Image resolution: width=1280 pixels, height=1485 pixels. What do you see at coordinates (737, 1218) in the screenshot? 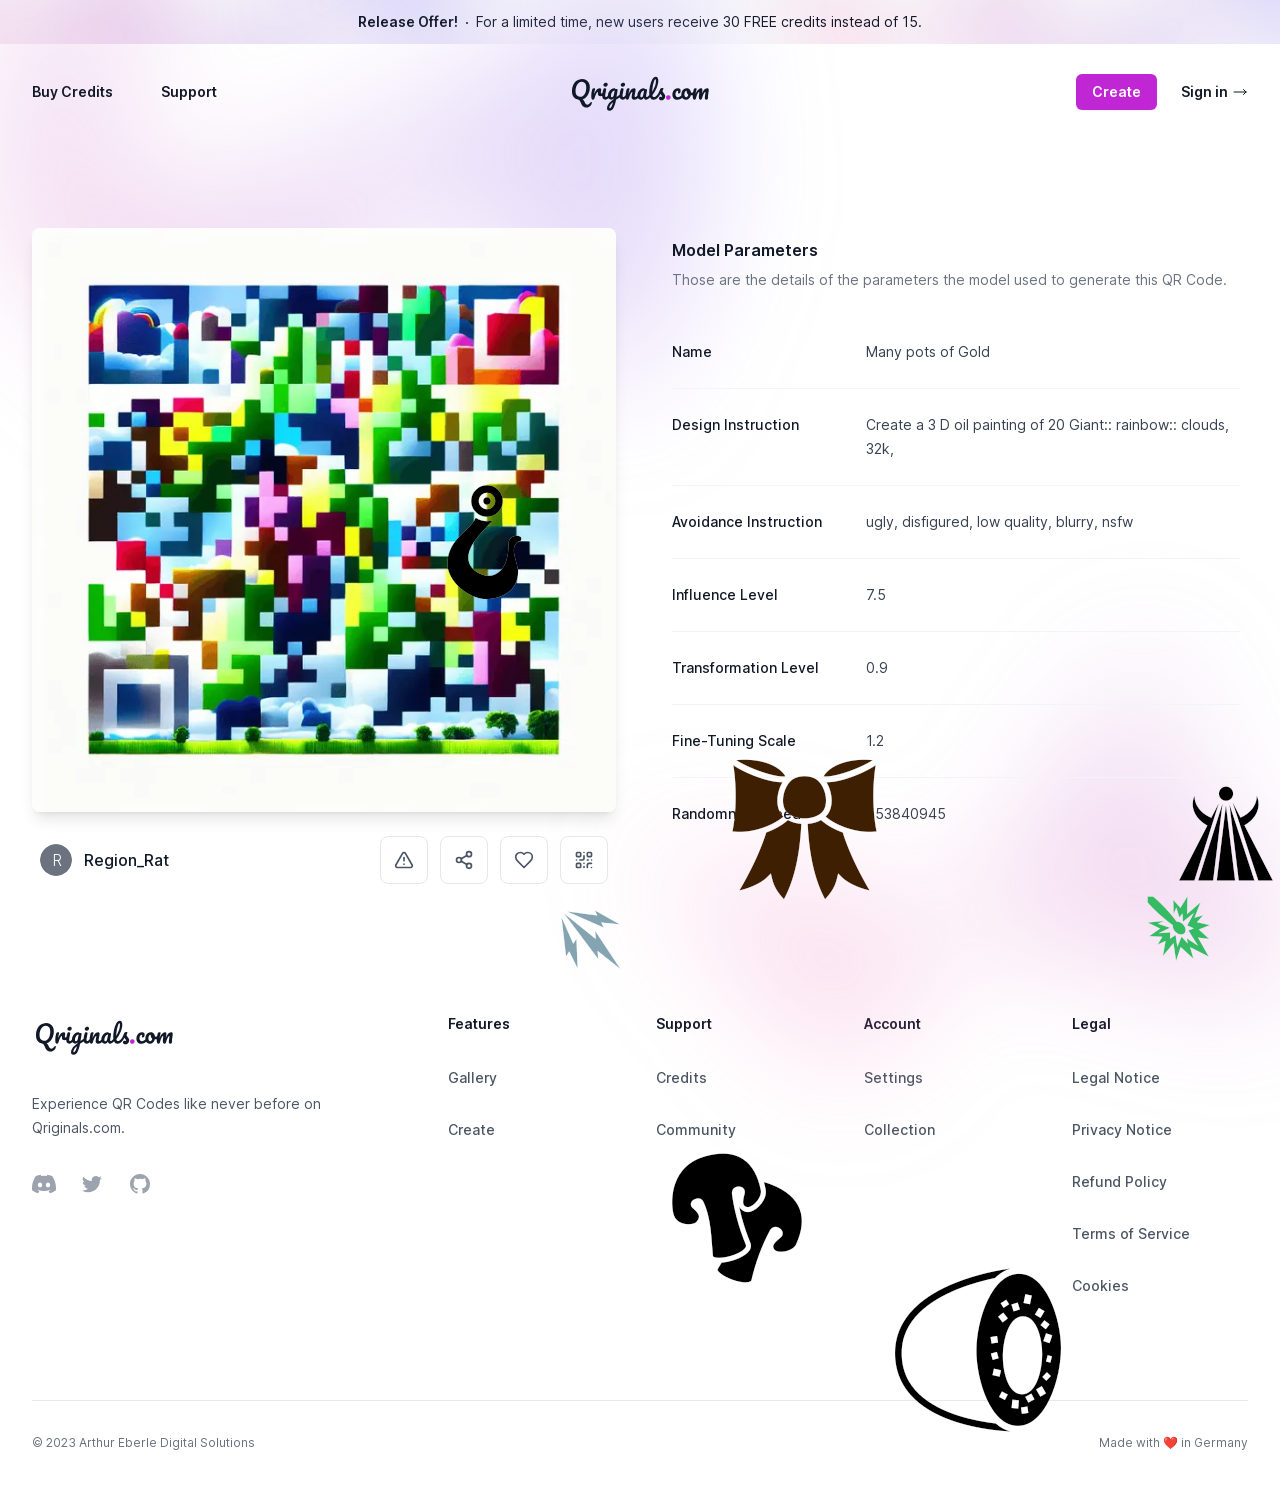
I see `select mushroom ingredient` at bounding box center [737, 1218].